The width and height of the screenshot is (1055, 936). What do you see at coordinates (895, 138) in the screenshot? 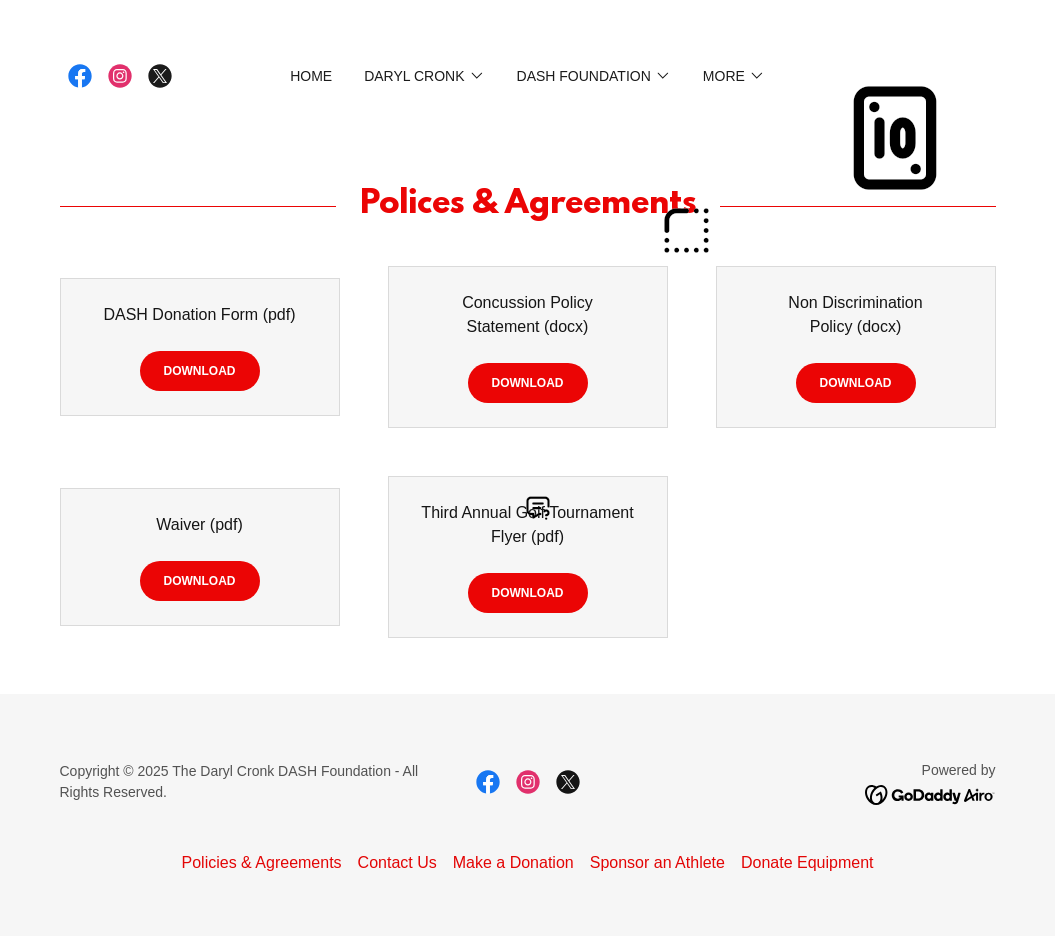
I see `represents a 10 playing card in a card game` at bounding box center [895, 138].